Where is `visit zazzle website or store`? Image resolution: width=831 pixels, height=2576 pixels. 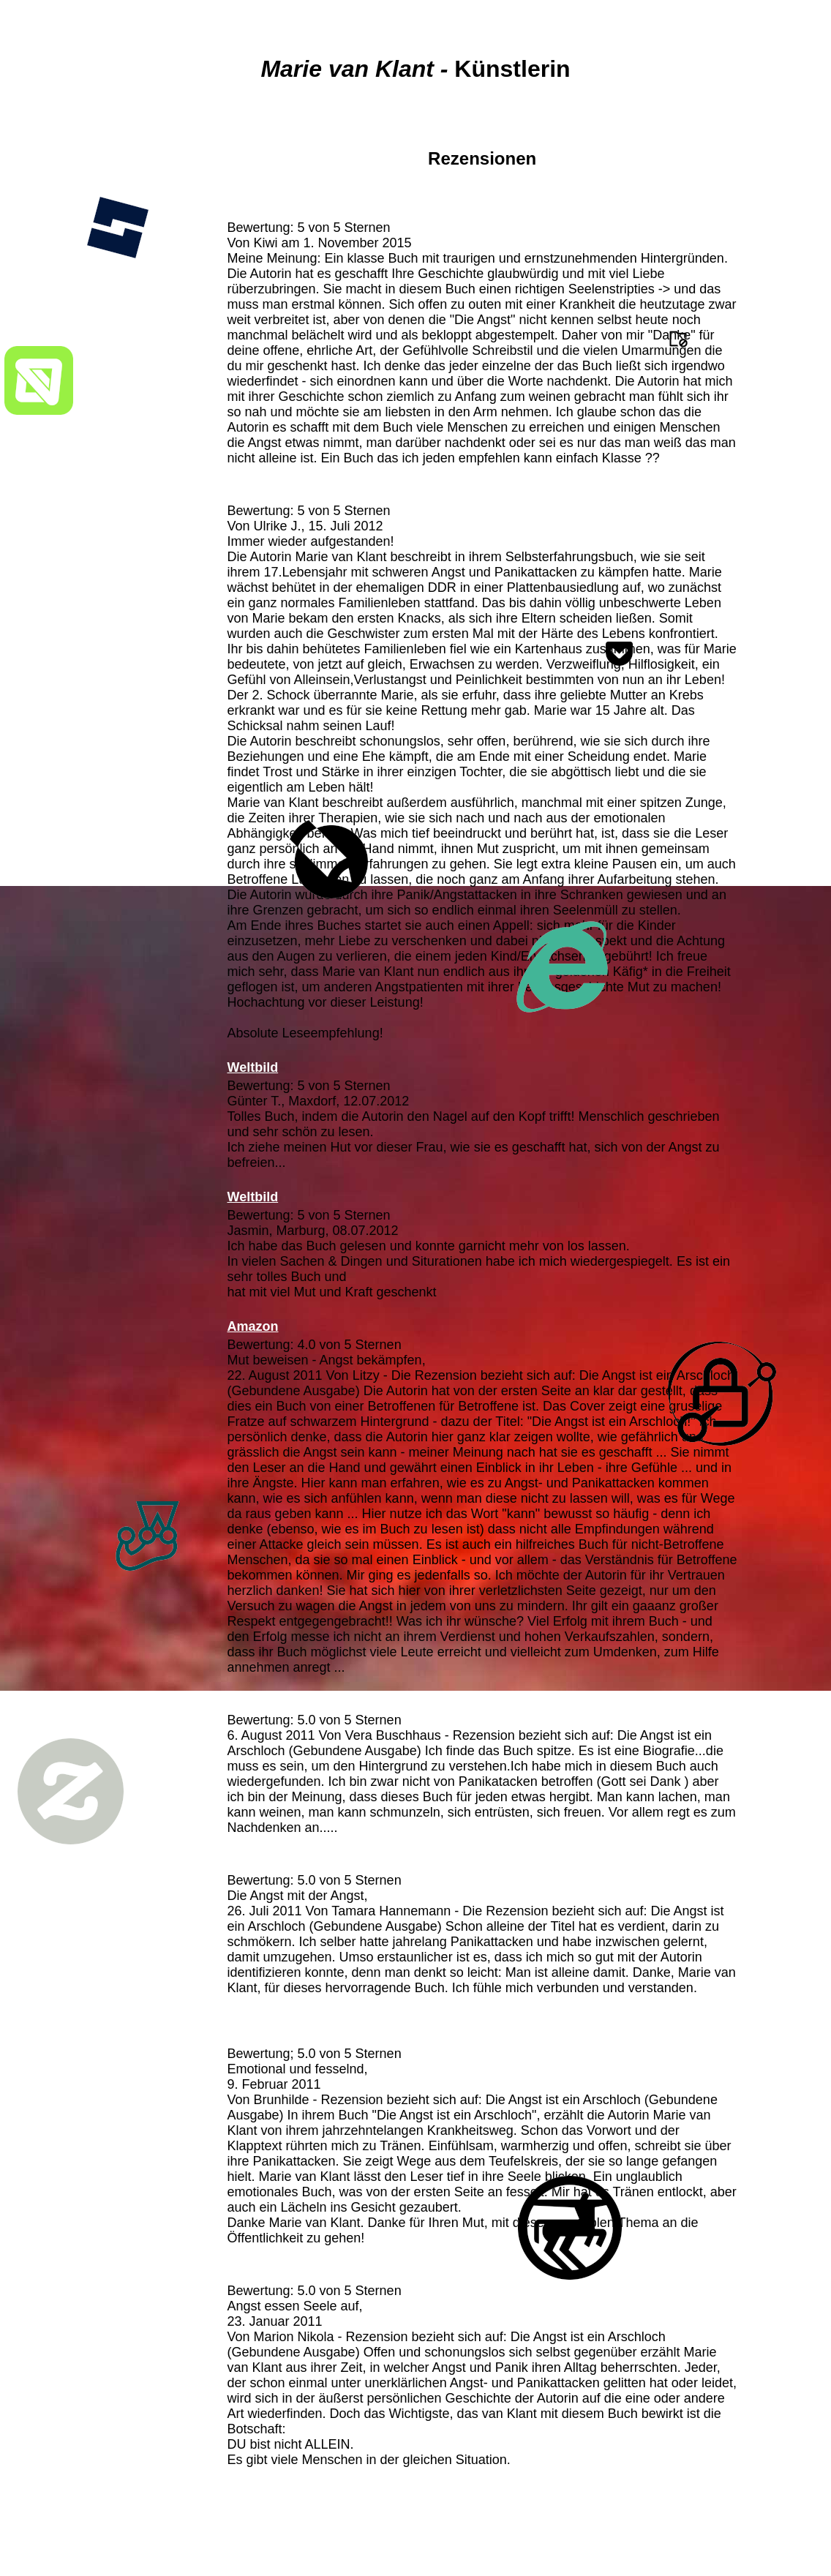 visit zazzle website or store is located at coordinates (70, 1791).